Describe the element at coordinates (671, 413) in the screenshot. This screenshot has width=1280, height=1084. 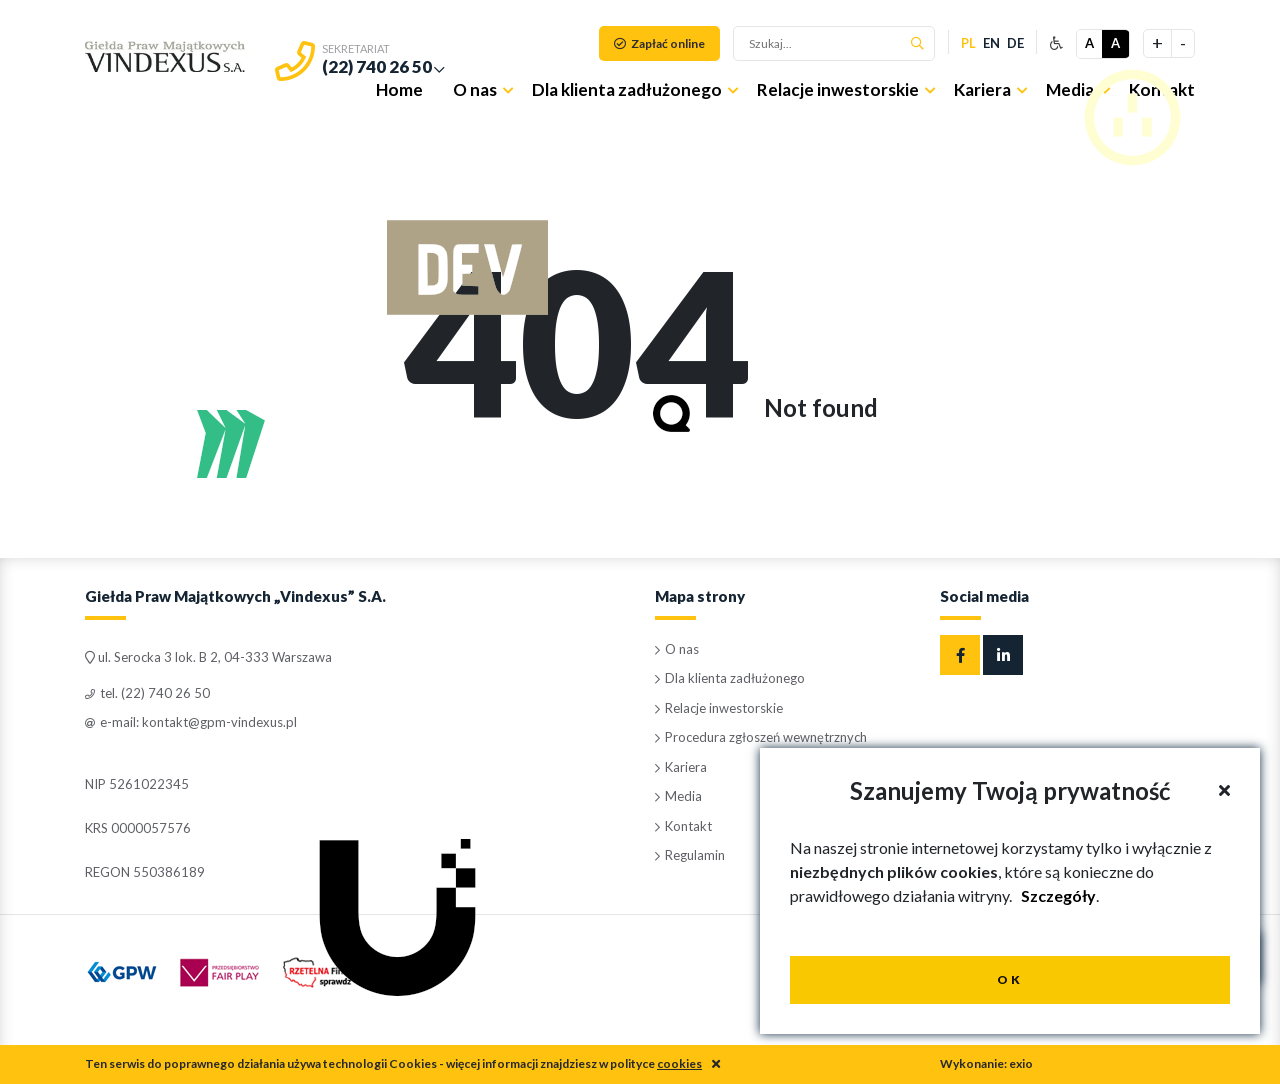
I see `open the Quora app` at that location.